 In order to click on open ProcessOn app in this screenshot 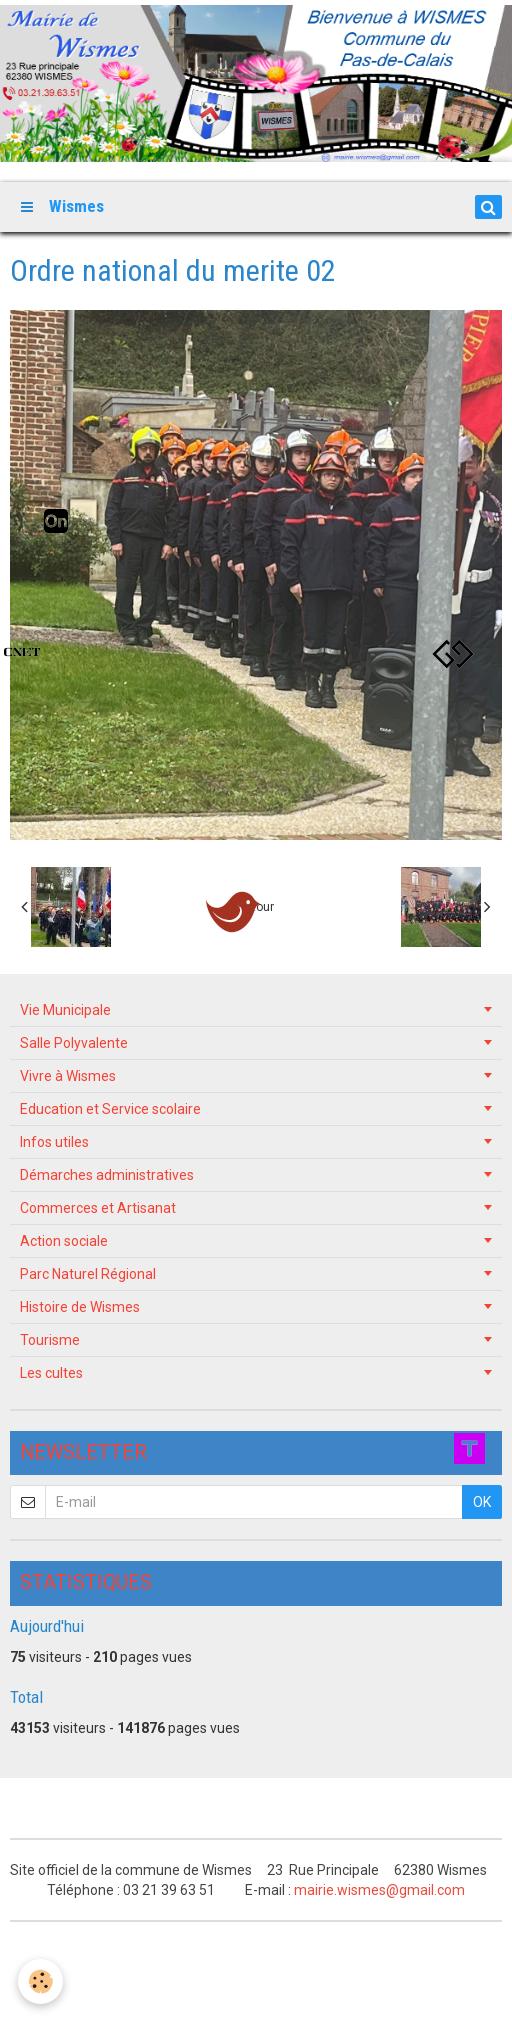, I will do `click(56, 521)`.